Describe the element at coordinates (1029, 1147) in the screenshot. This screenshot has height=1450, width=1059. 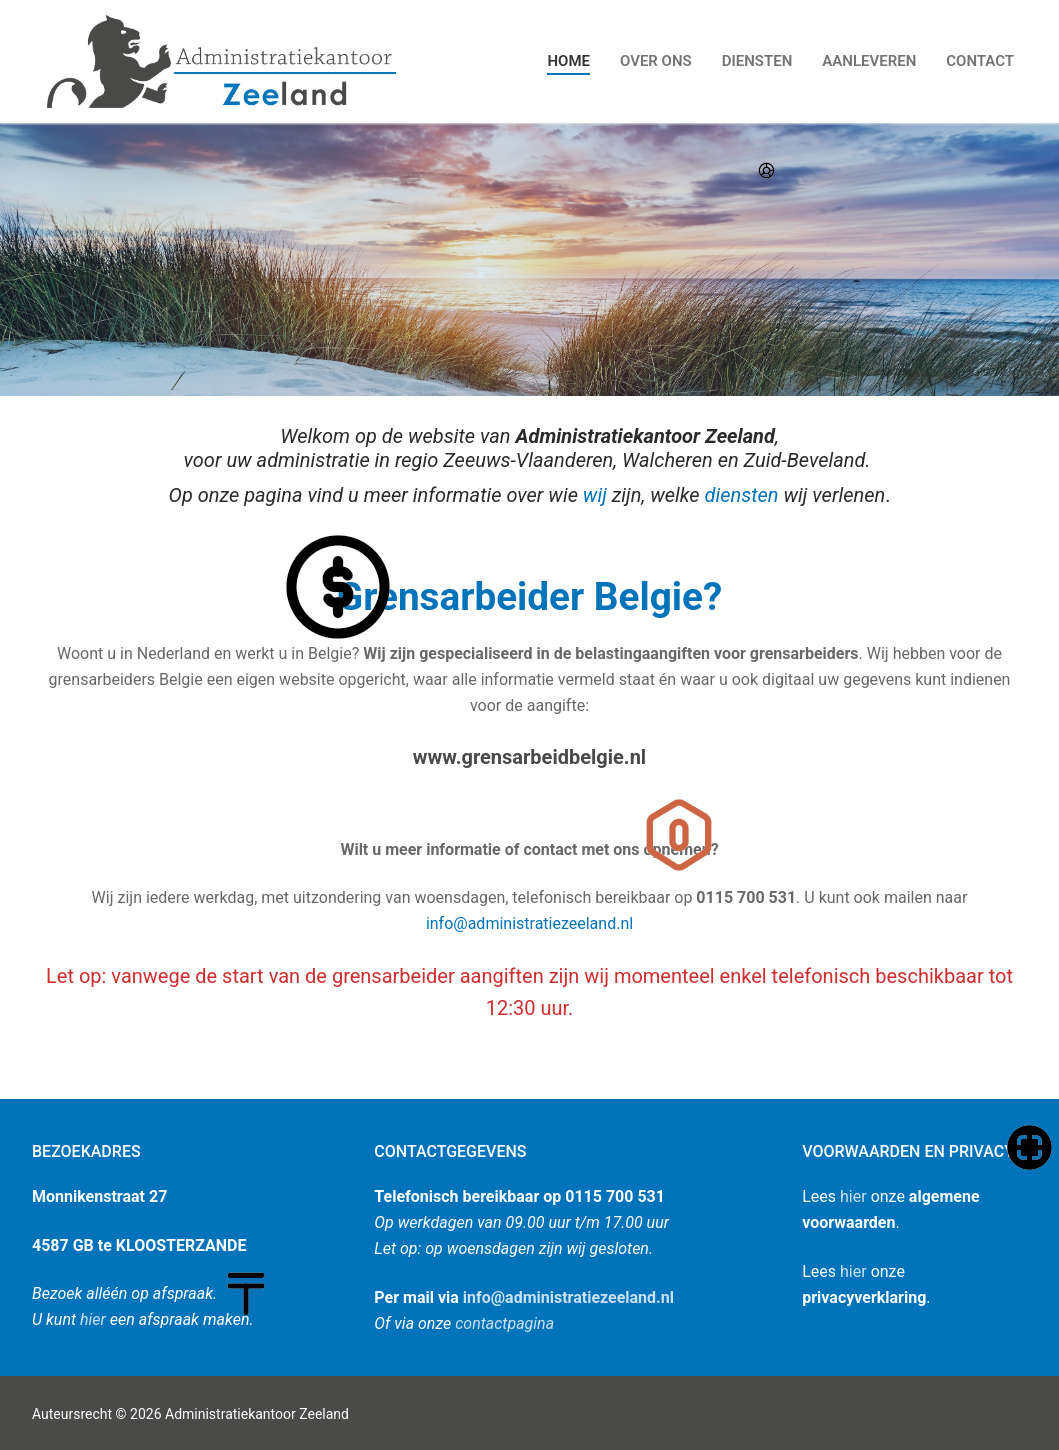
I see `tap to scan a QR code or barcode` at that location.